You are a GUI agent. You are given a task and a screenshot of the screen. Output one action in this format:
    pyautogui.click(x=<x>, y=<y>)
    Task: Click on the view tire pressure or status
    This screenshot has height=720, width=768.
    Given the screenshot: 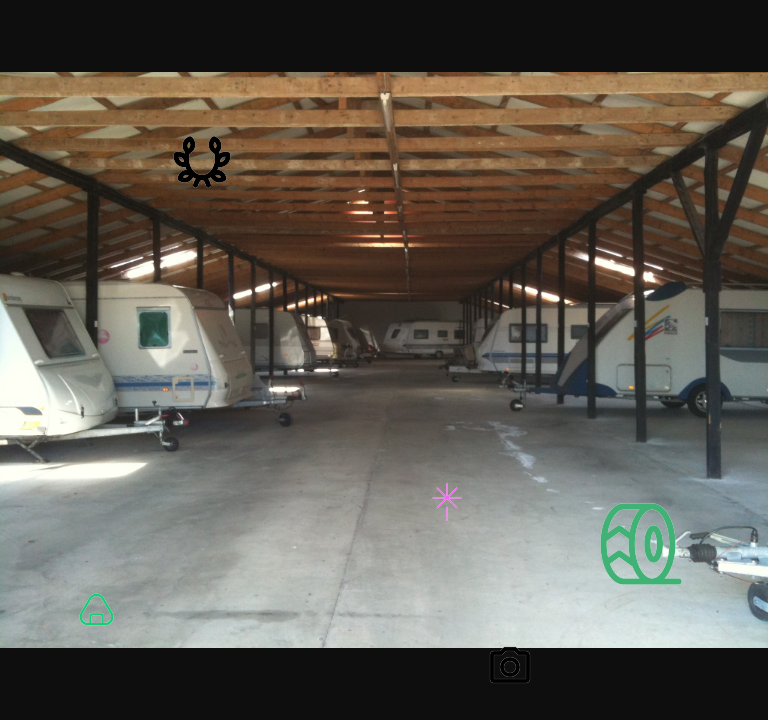 What is the action you would take?
    pyautogui.click(x=638, y=544)
    